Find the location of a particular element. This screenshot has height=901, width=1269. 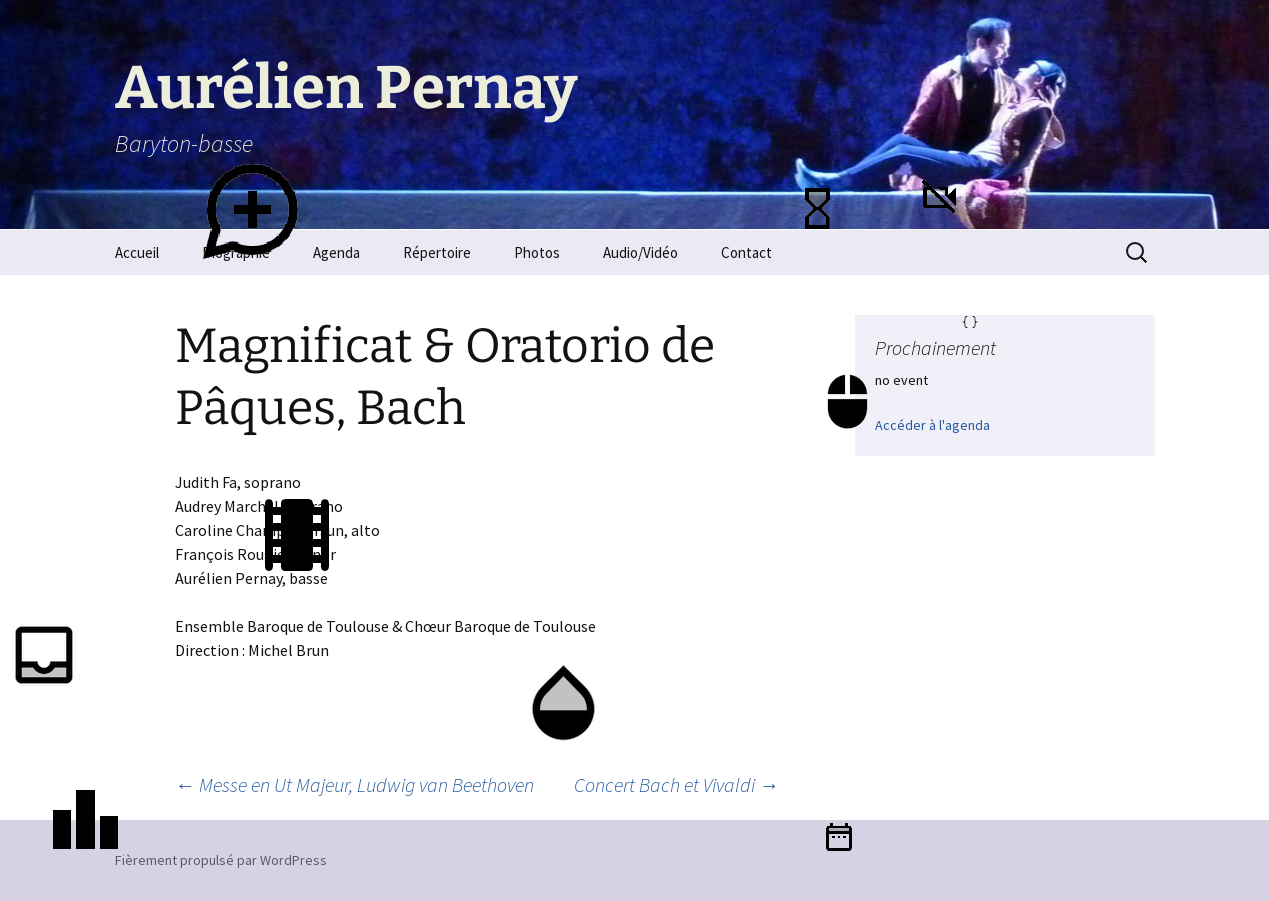

add a review or comment to a location is located at coordinates (252, 209).